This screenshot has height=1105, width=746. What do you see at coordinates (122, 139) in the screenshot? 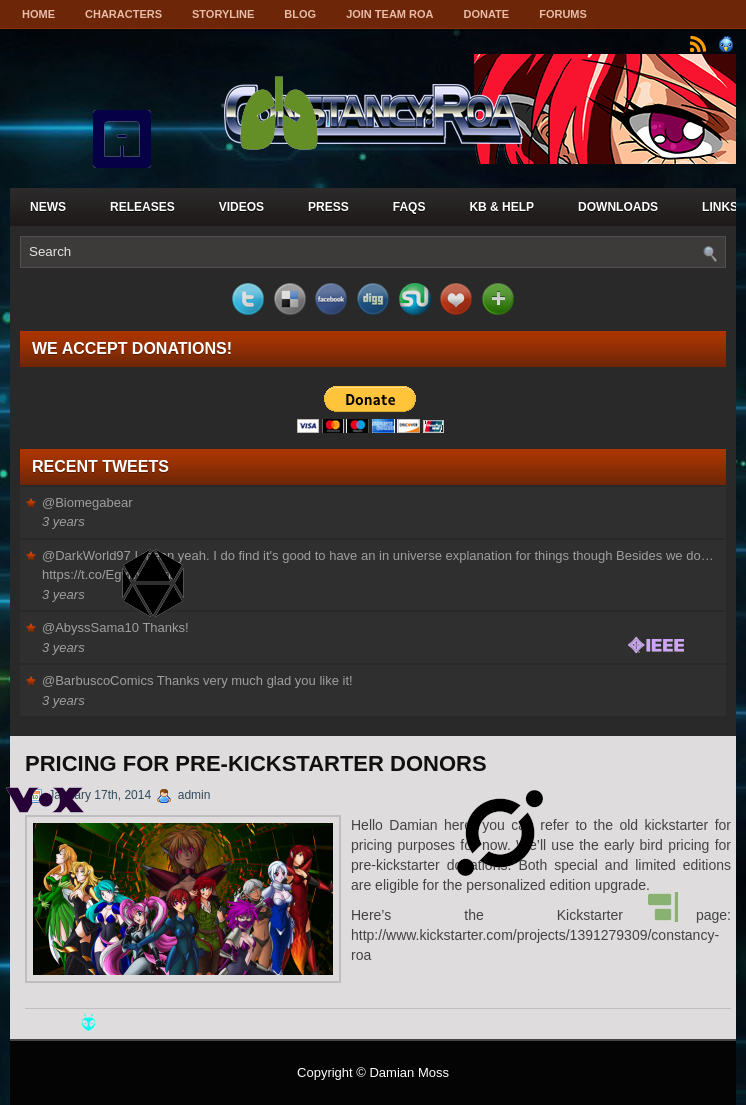
I see `astral brand logo` at bounding box center [122, 139].